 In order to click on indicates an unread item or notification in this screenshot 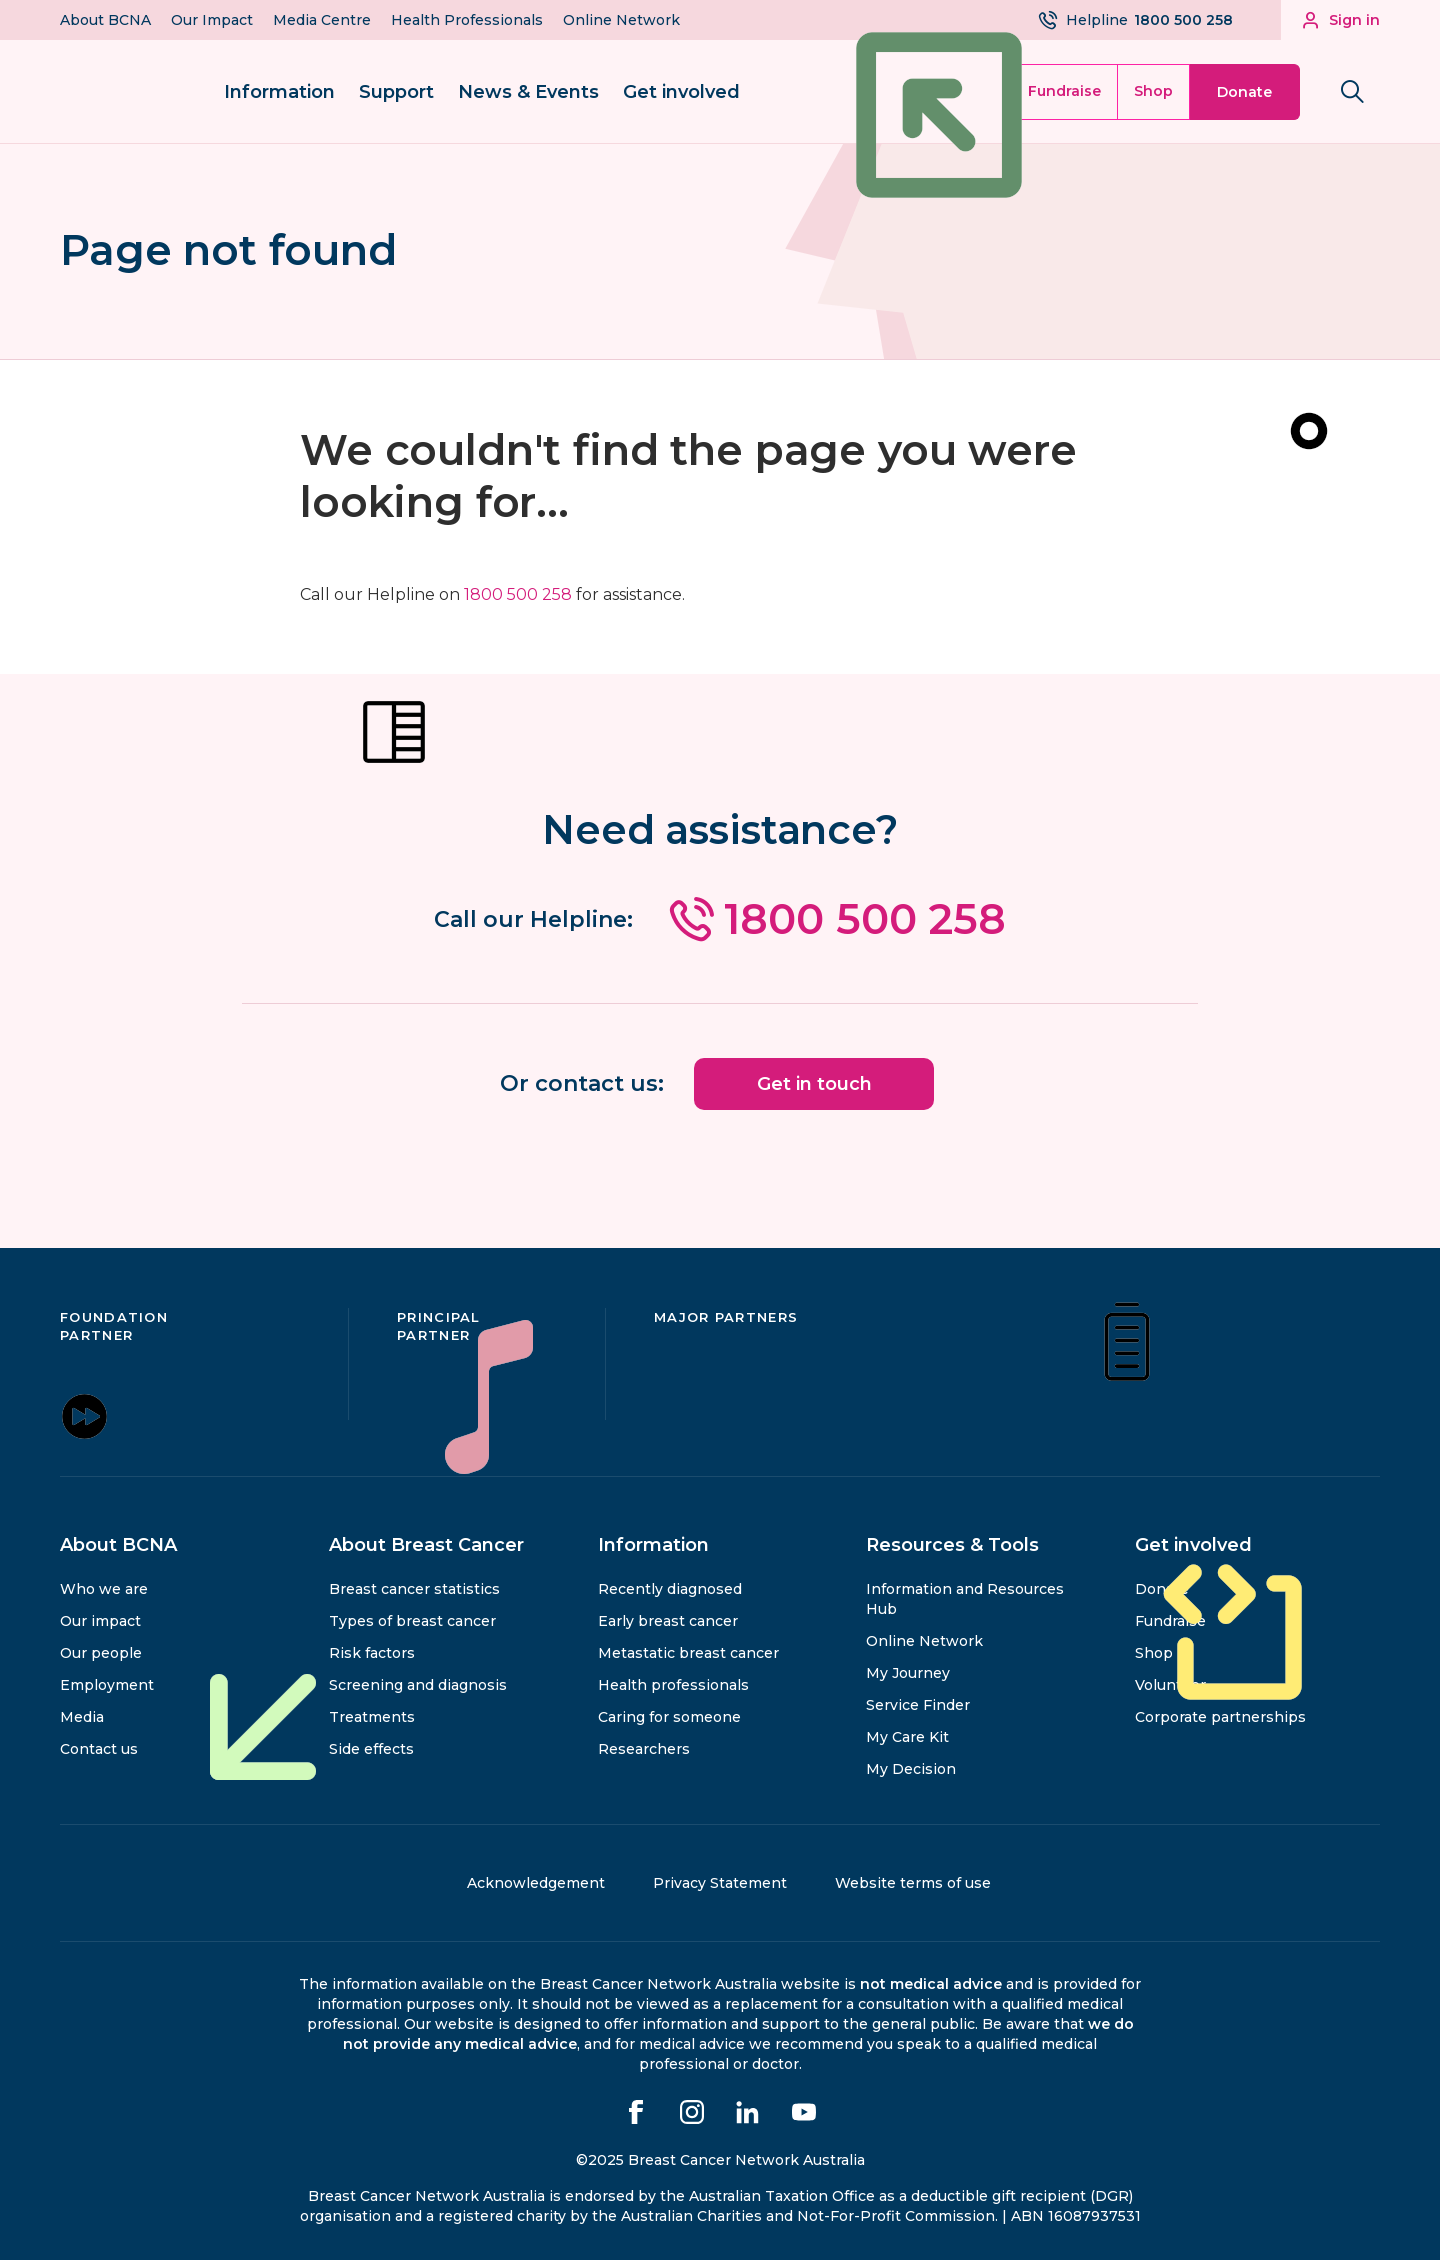, I will do `click(1309, 431)`.